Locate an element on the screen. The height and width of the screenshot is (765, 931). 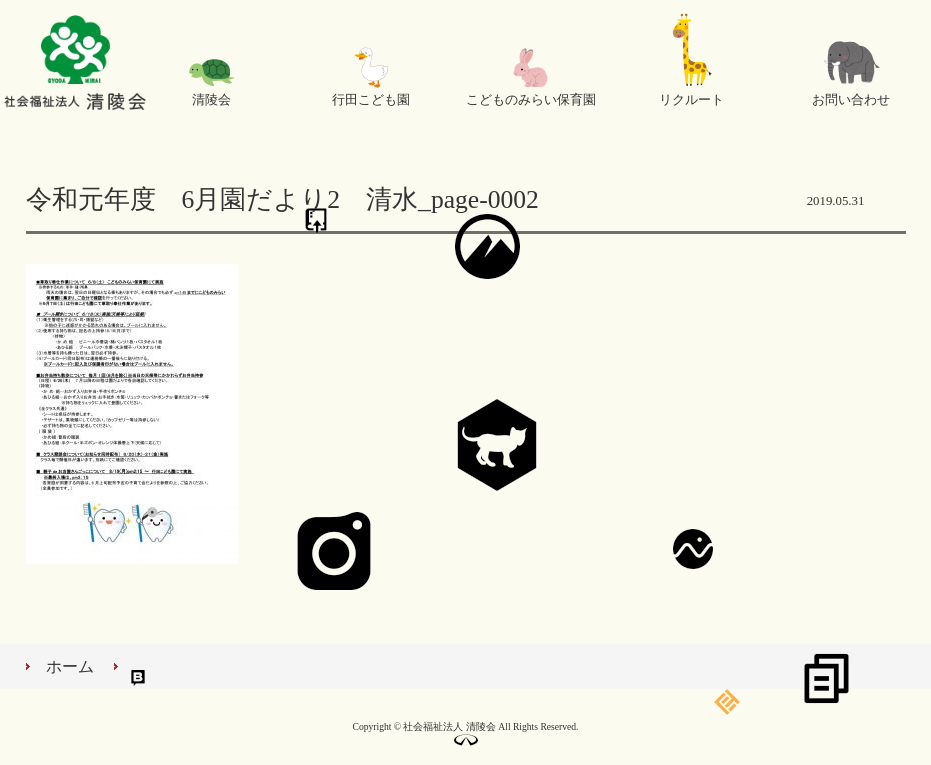
open piwigo photo gallery app is located at coordinates (334, 551).